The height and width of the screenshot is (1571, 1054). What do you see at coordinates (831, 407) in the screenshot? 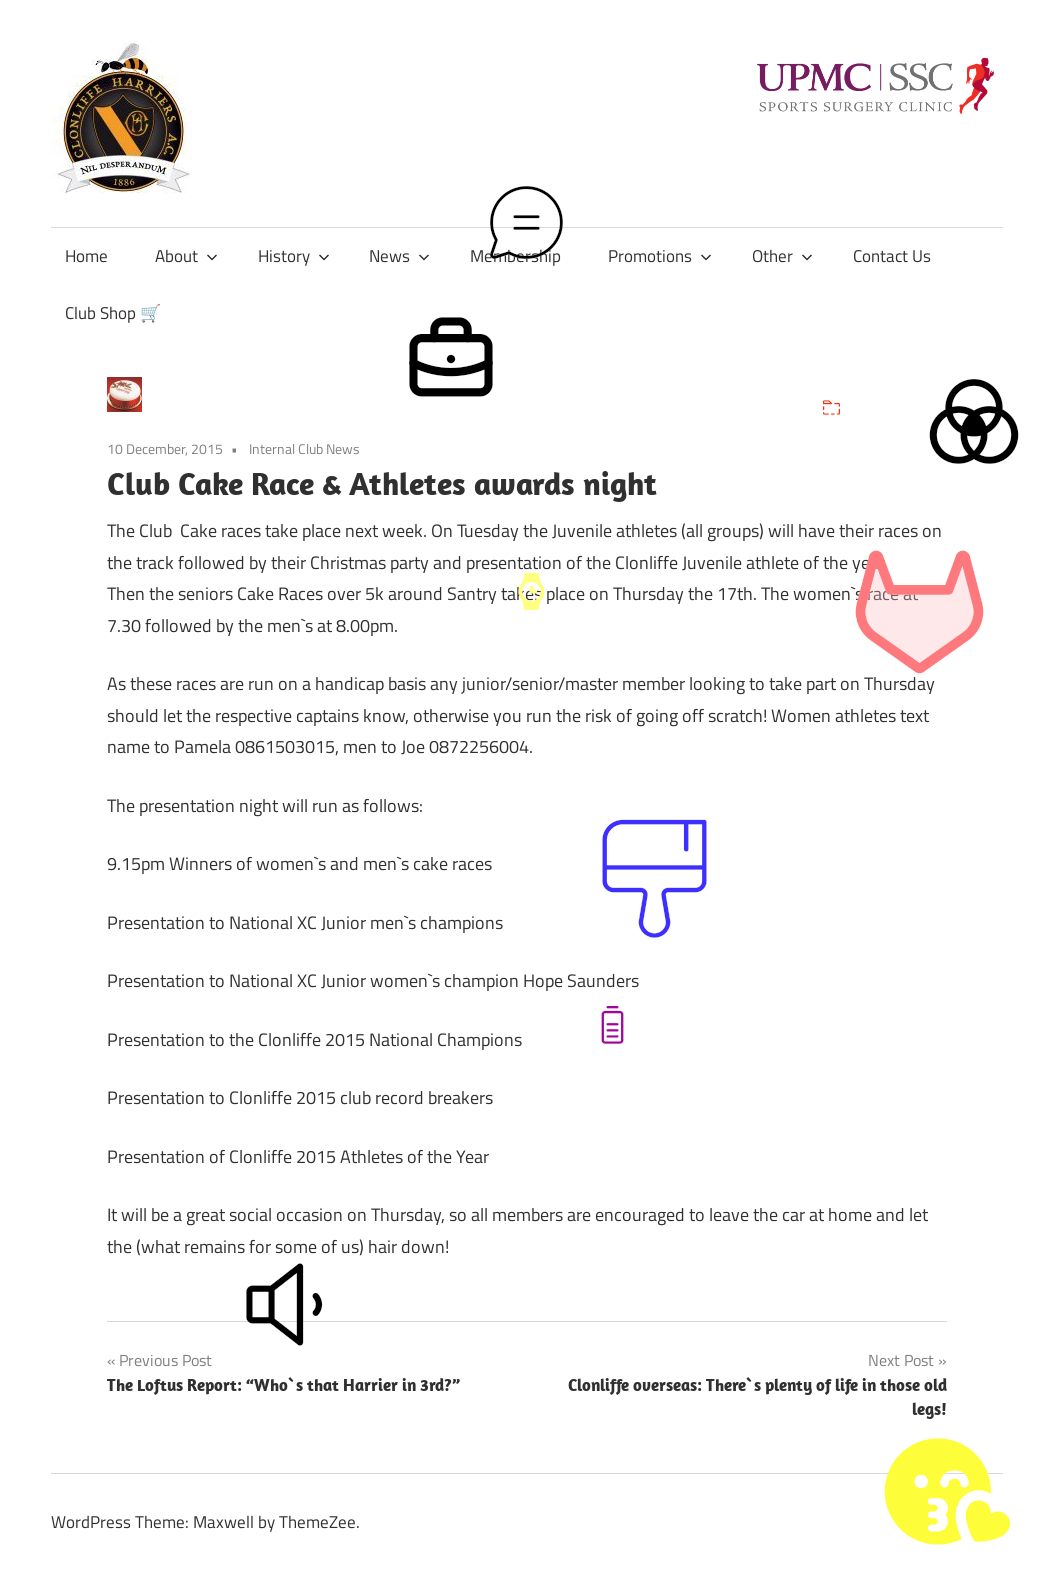
I see `create a new folder` at bounding box center [831, 407].